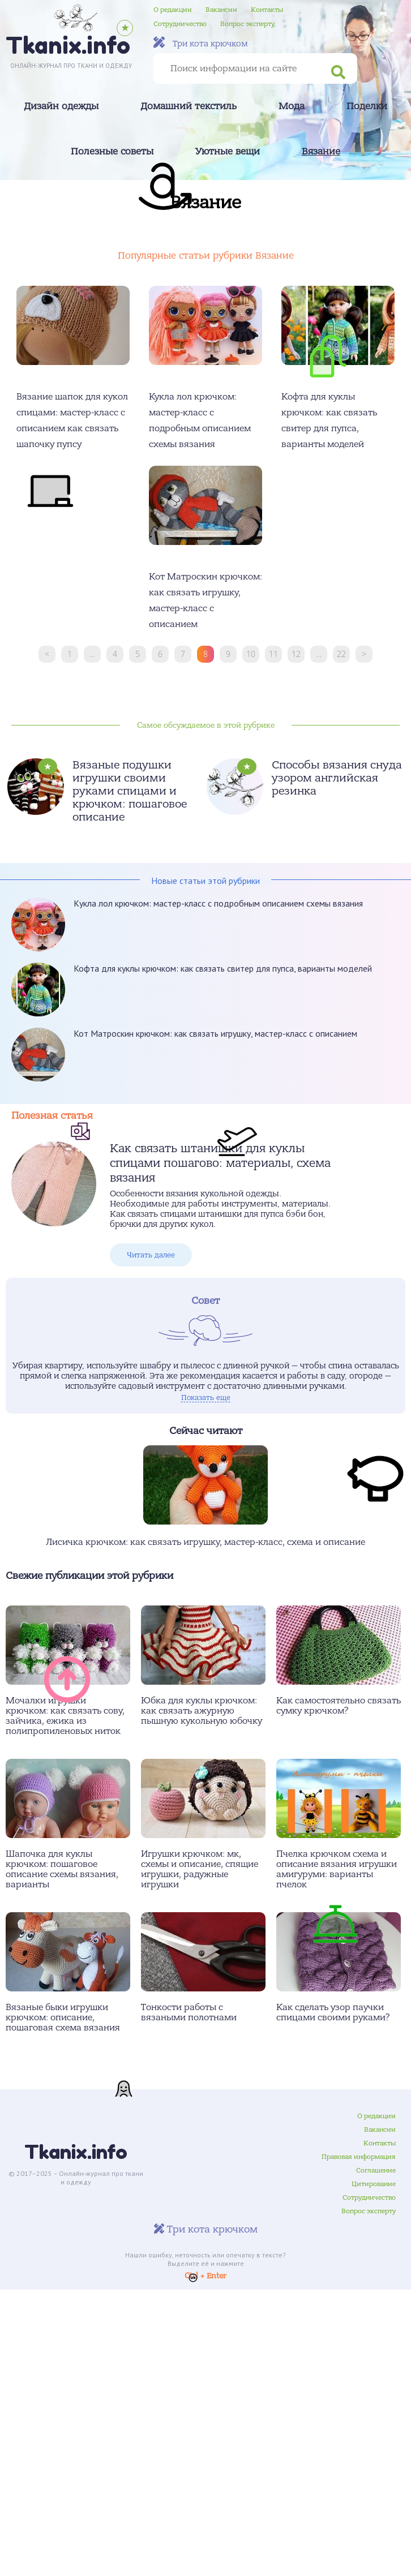  I want to click on request assistance or service, so click(335, 1925).